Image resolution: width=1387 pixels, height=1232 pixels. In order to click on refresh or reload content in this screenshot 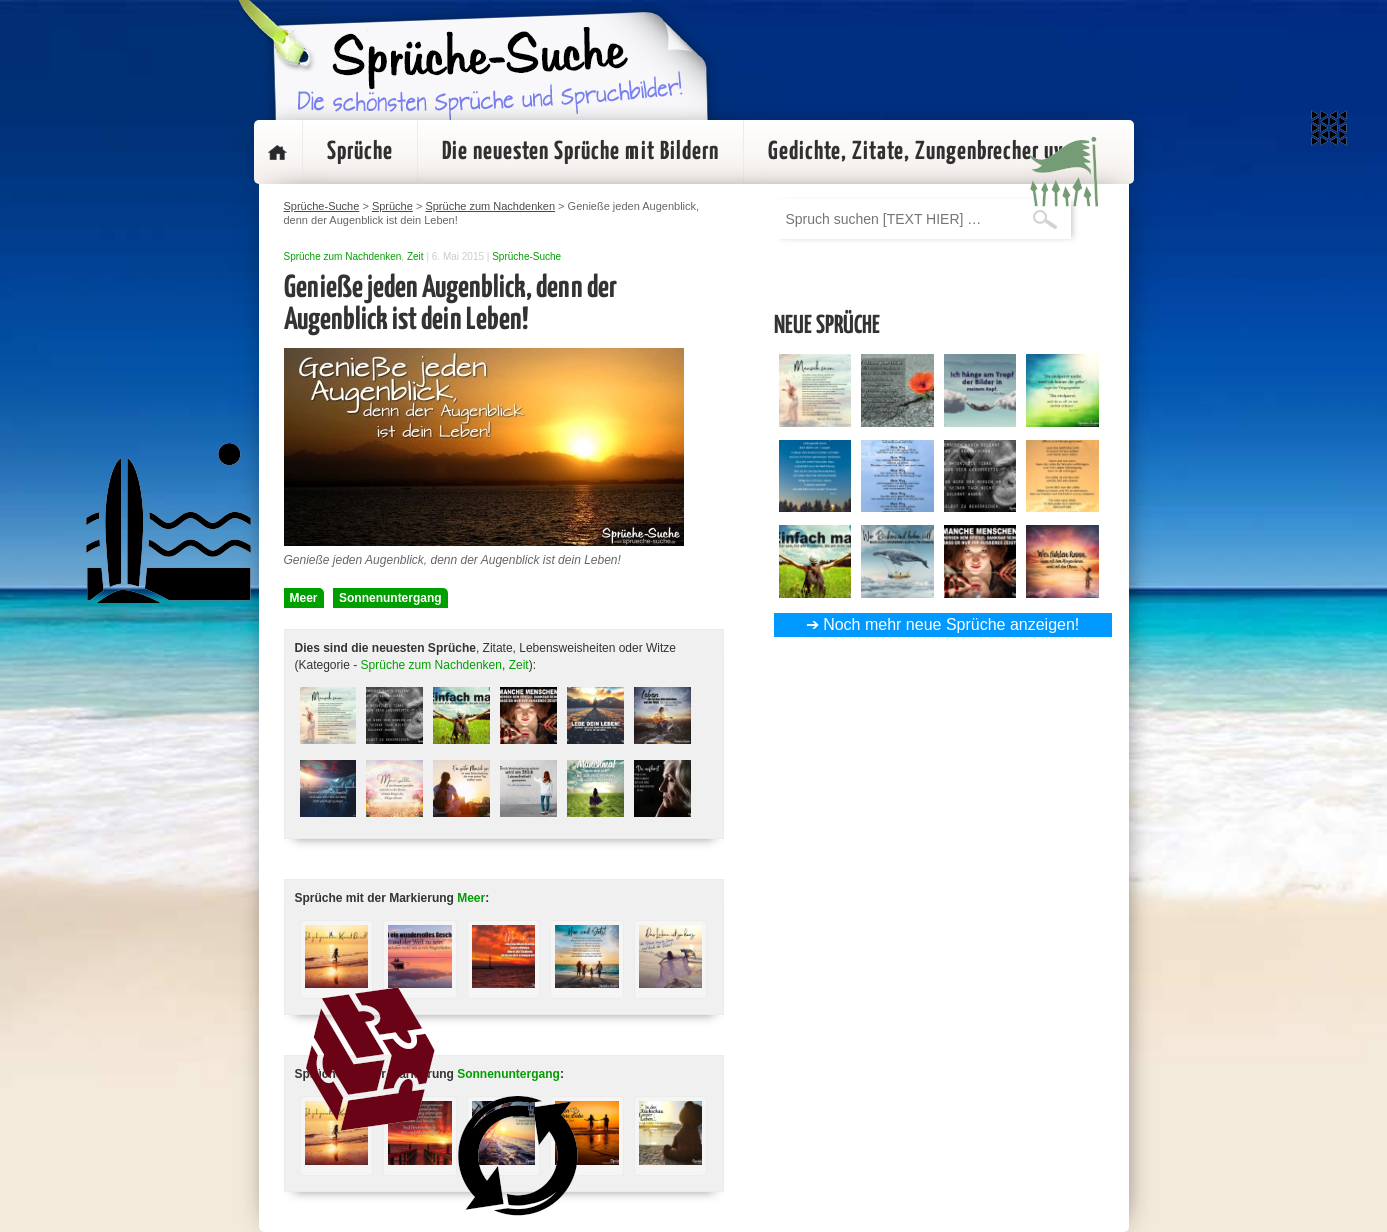, I will do `click(518, 1155)`.